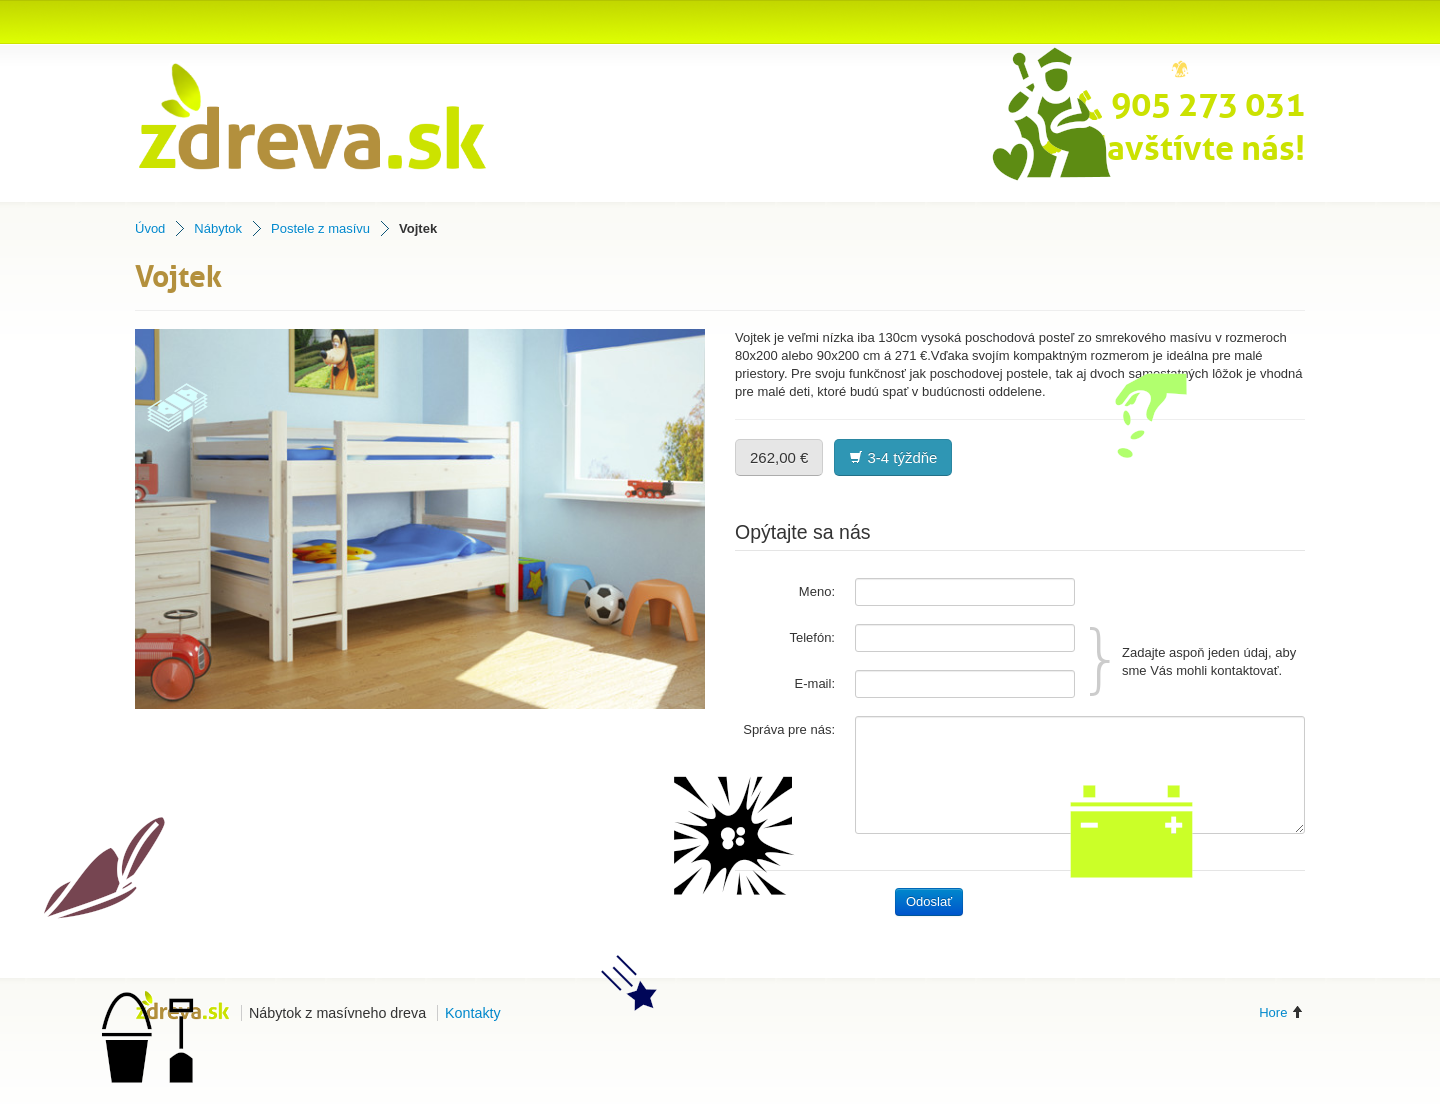 This screenshot has height=1104, width=1440. What do you see at coordinates (177, 407) in the screenshot?
I see `view your wallet or account balance` at bounding box center [177, 407].